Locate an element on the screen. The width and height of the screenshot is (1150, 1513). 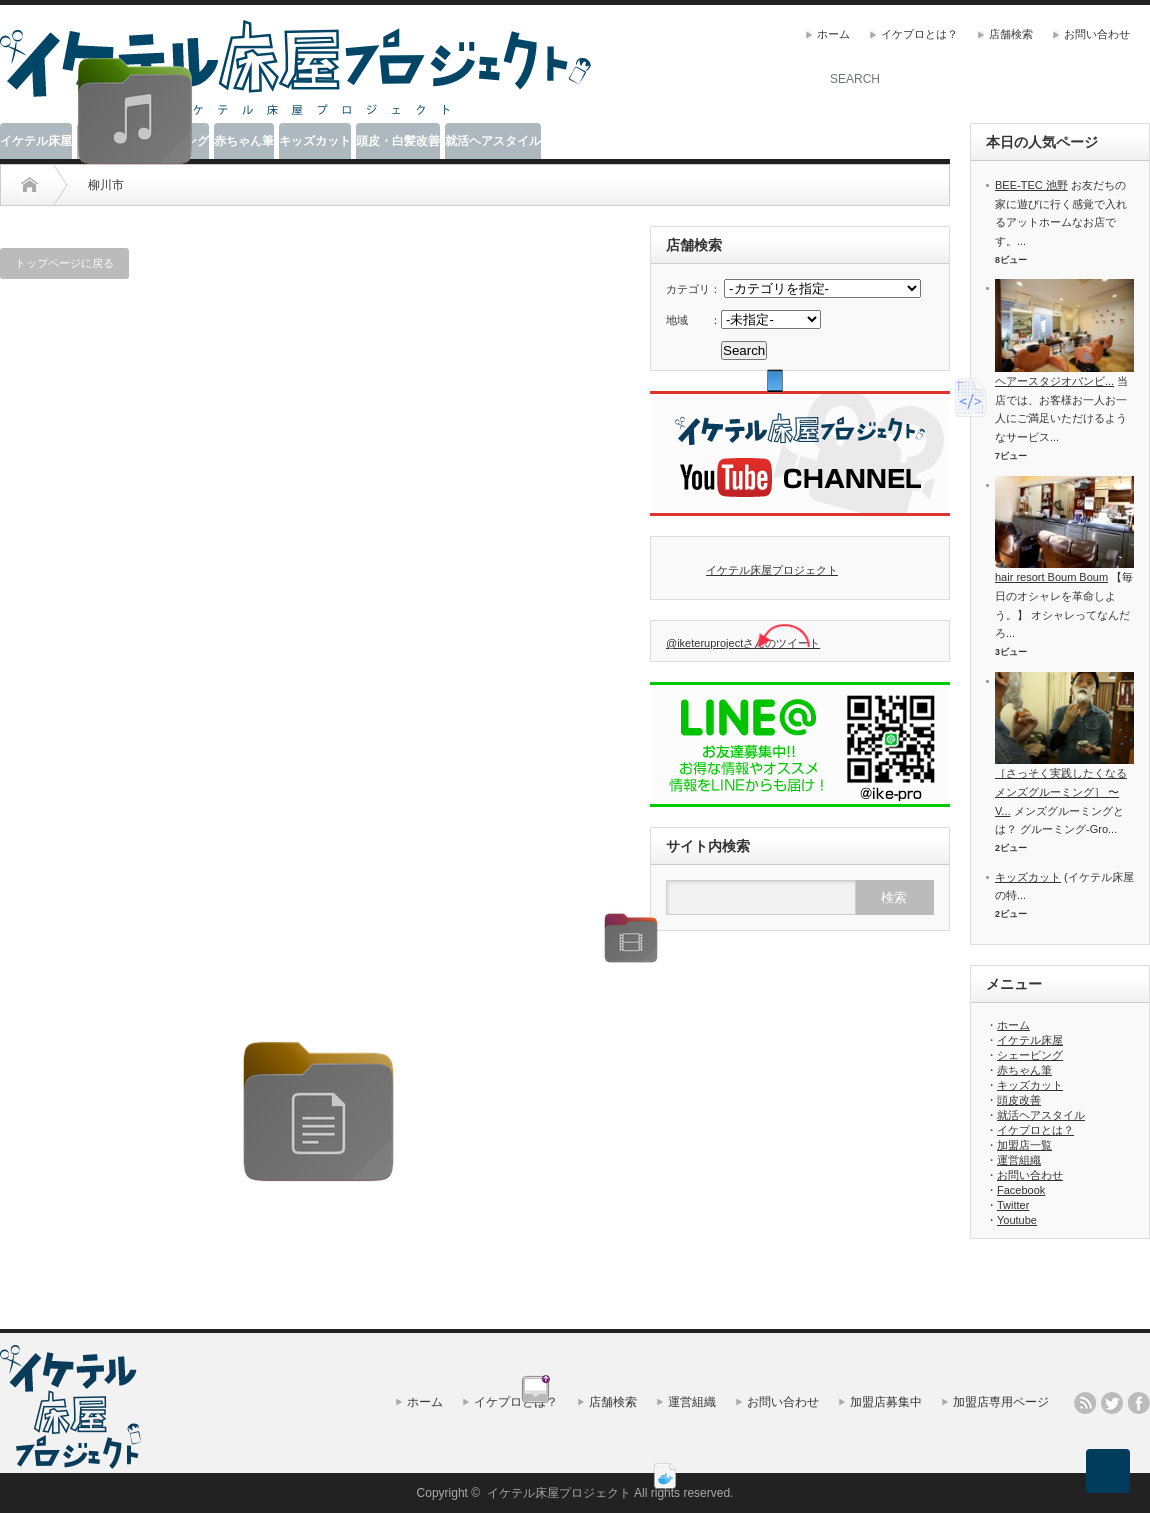
open your documents folder is located at coordinates (318, 1111).